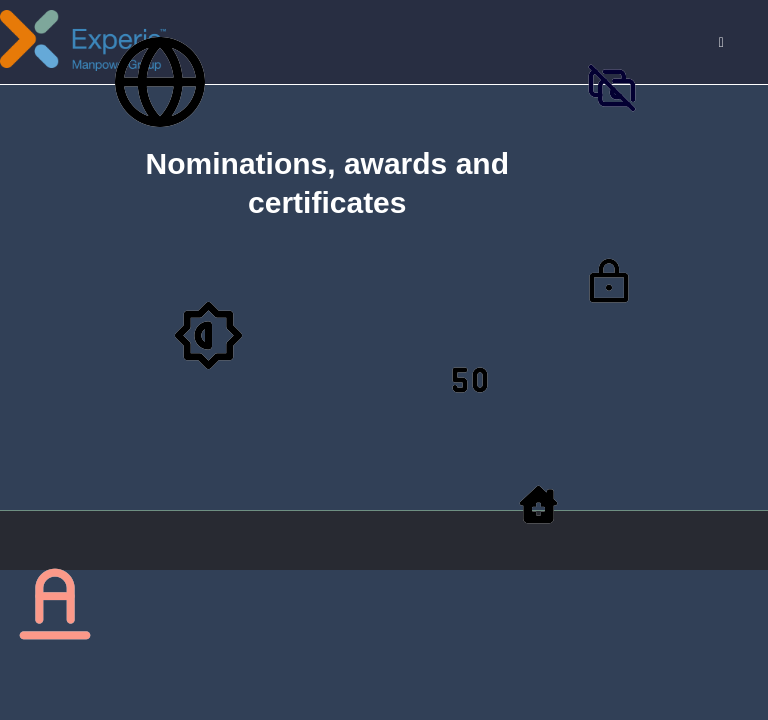  I want to click on indicates a count or quantity of 50, so click(470, 380).